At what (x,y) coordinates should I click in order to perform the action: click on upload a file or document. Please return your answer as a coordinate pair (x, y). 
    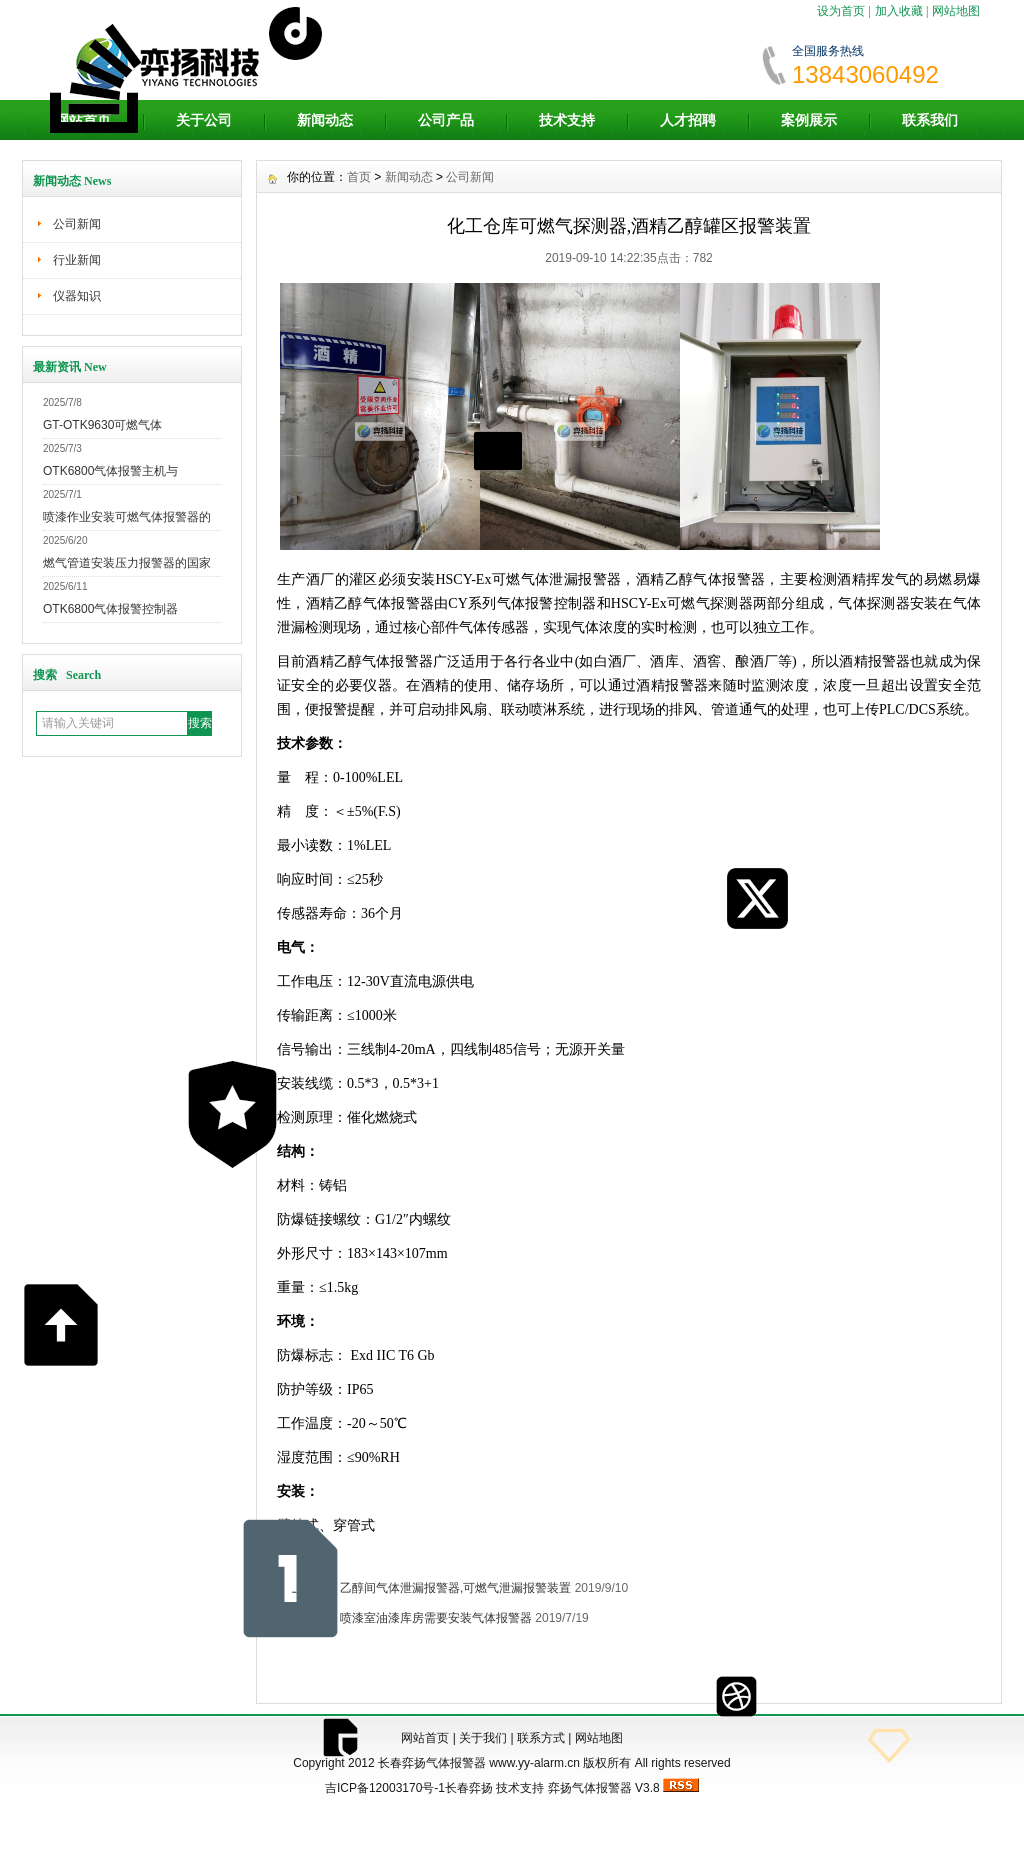
    Looking at the image, I should click on (61, 1325).